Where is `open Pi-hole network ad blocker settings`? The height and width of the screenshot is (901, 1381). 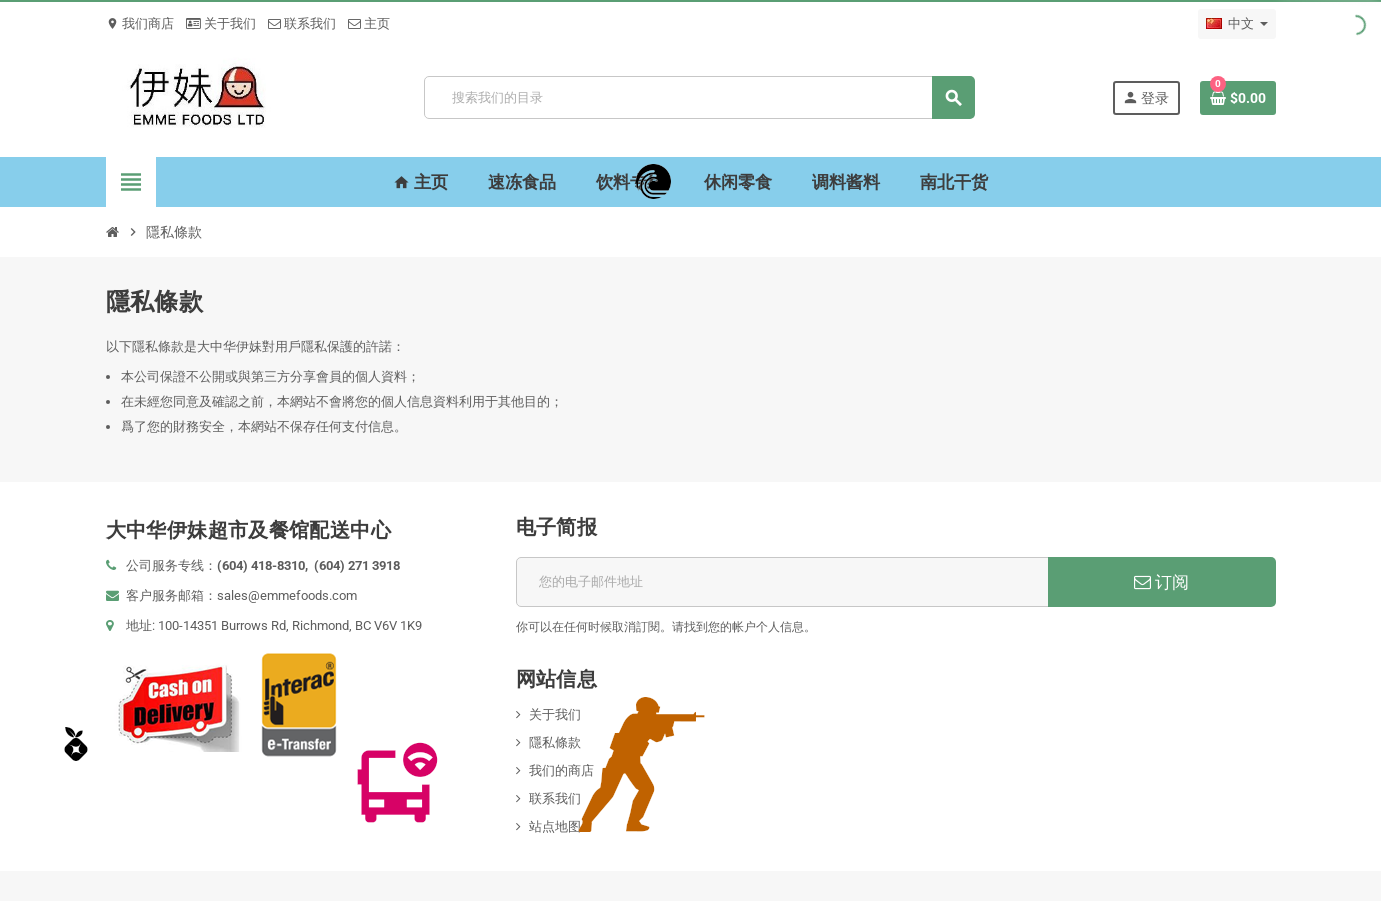 open Pi-hole network ad blocker settings is located at coordinates (76, 744).